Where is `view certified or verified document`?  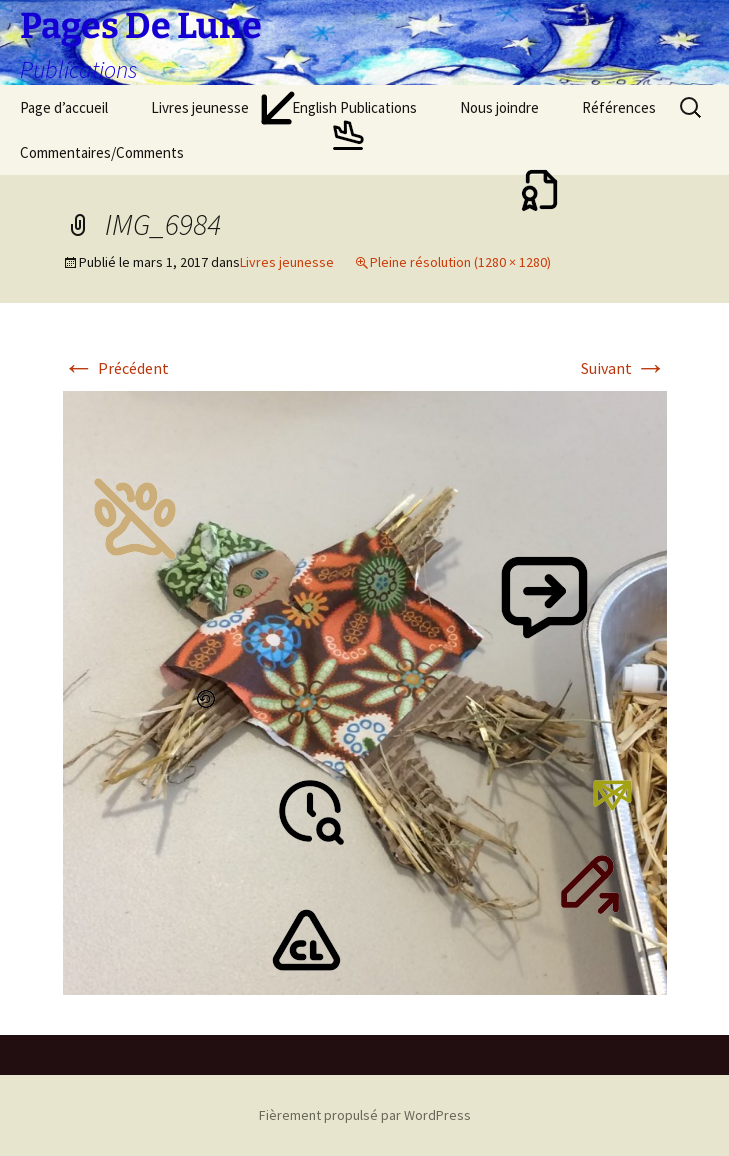
view certified or verified document is located at coordinates (541, 189).